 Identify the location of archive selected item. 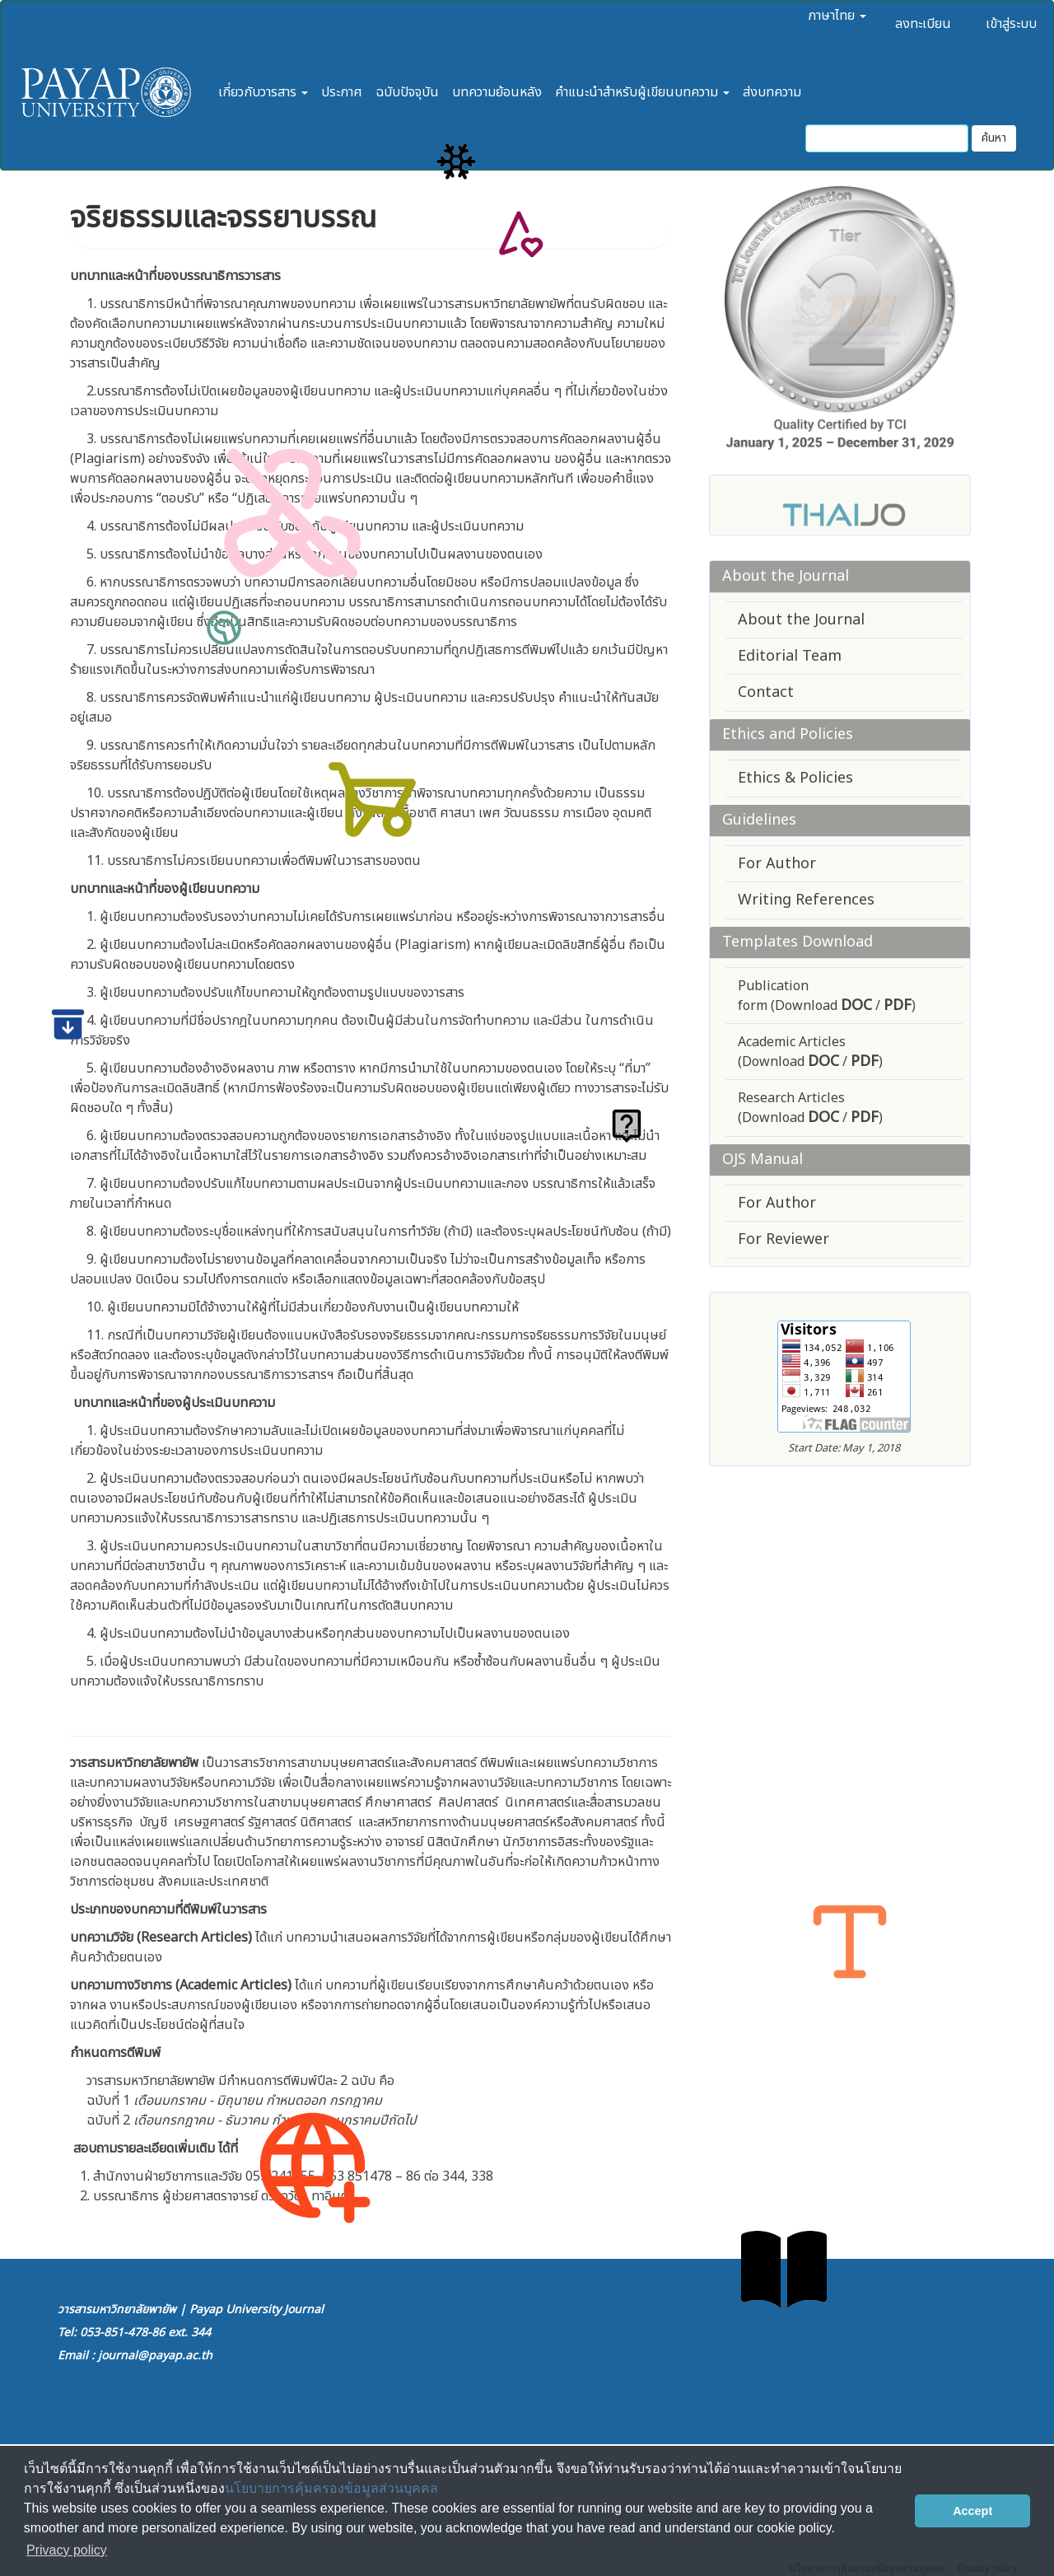
(68, 1024).